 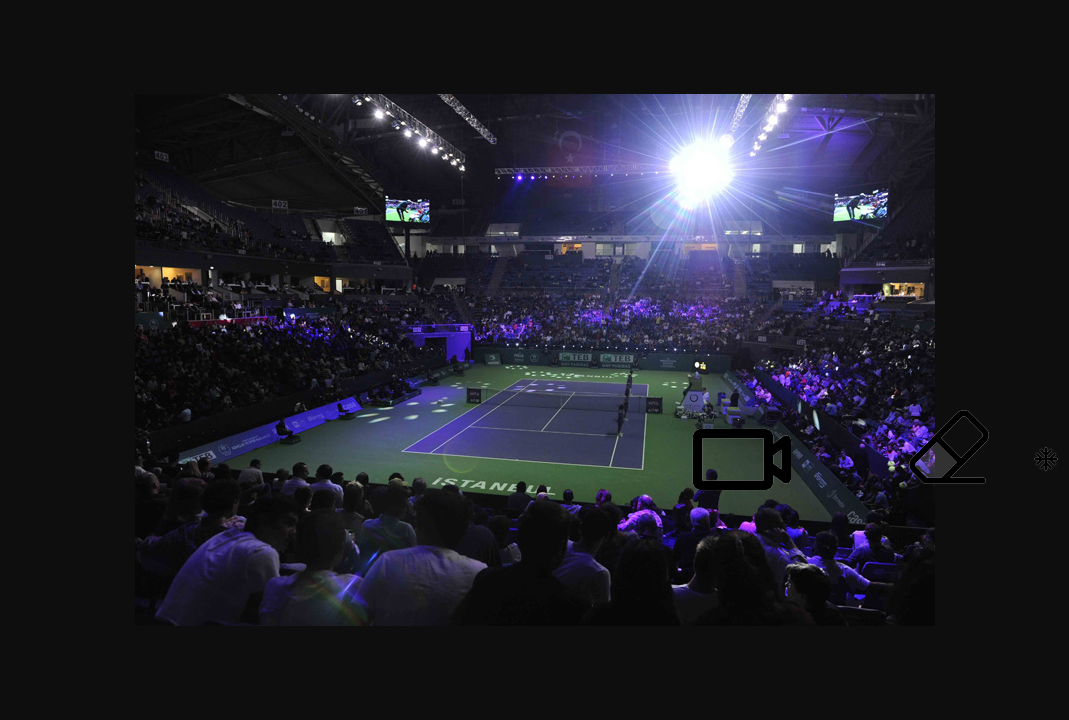 I want to click on start a video call, so click(x=739, y=459).